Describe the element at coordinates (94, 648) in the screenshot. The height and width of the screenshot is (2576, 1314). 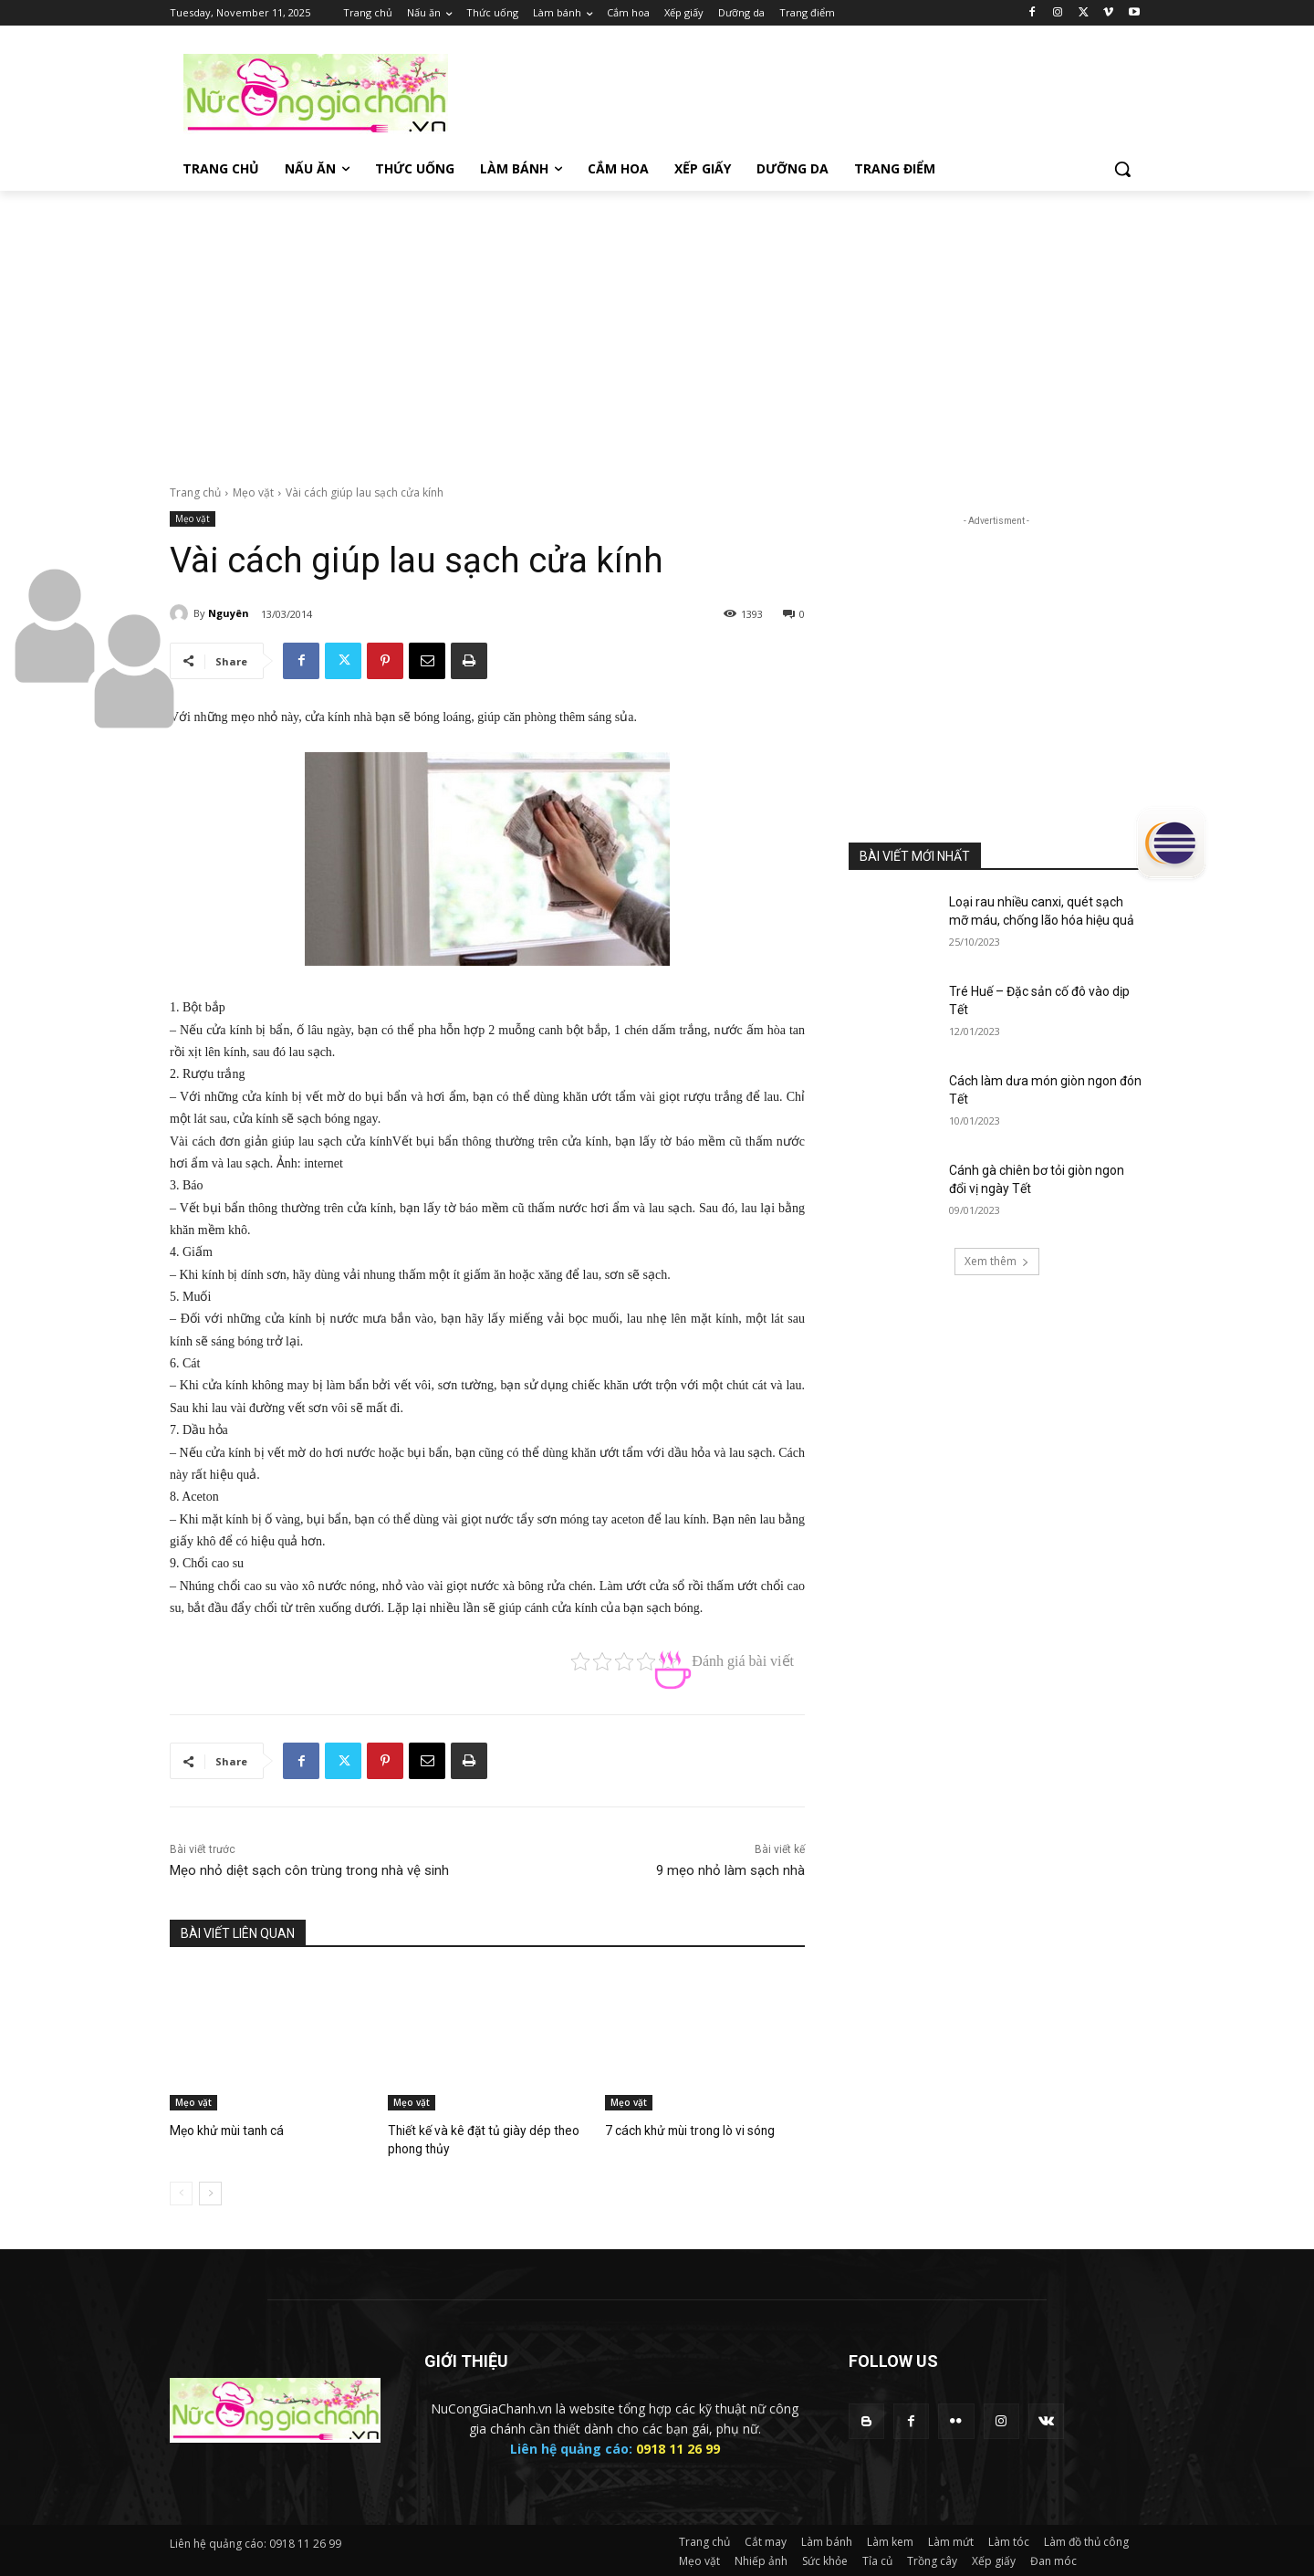
I see `manage user accounts` at that location.